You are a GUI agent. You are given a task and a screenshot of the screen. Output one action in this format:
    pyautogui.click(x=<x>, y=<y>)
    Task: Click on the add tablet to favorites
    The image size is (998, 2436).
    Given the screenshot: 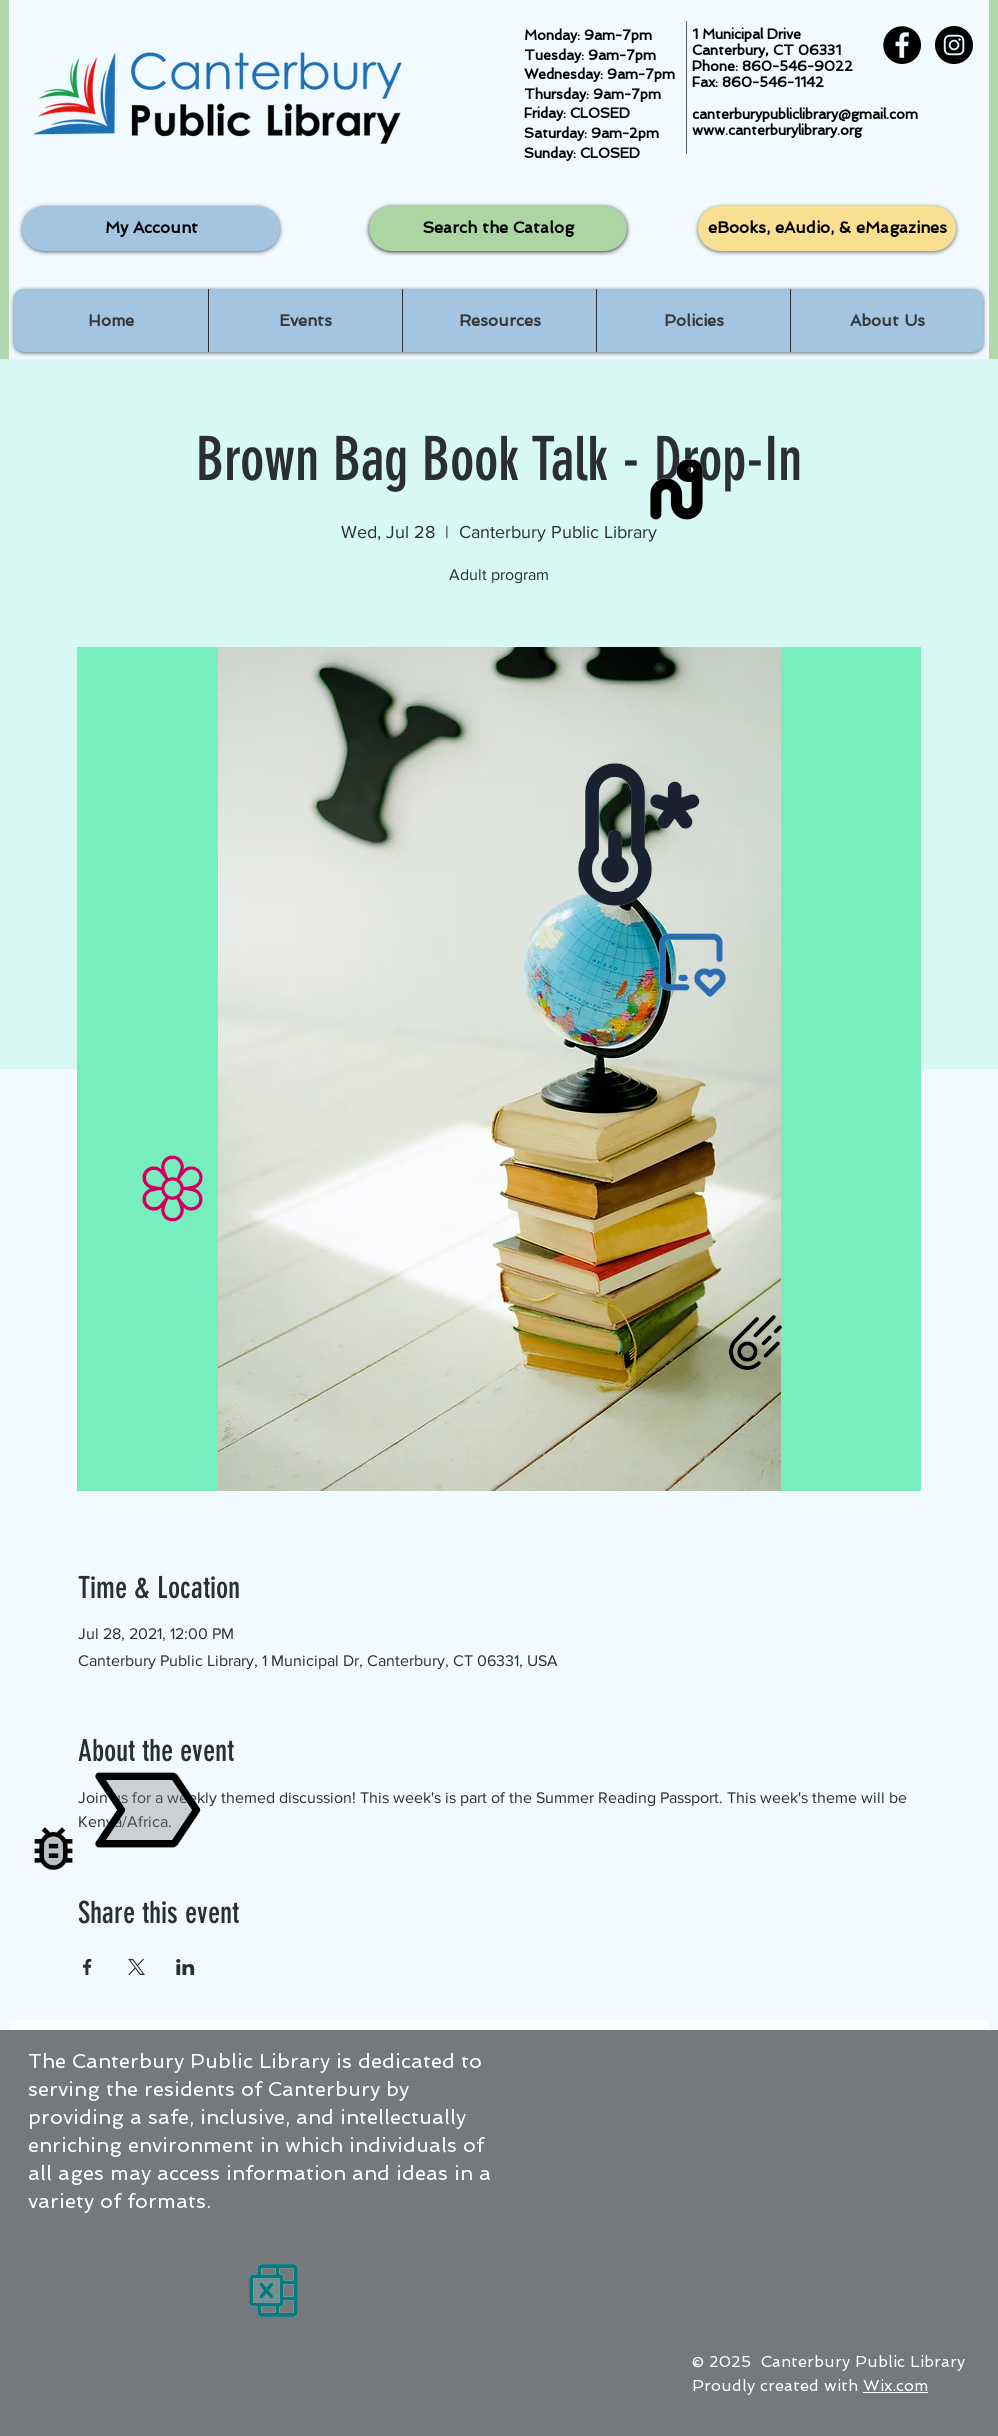 What is the action you would take?
    pyautogui.click(x=691, y=962)
    